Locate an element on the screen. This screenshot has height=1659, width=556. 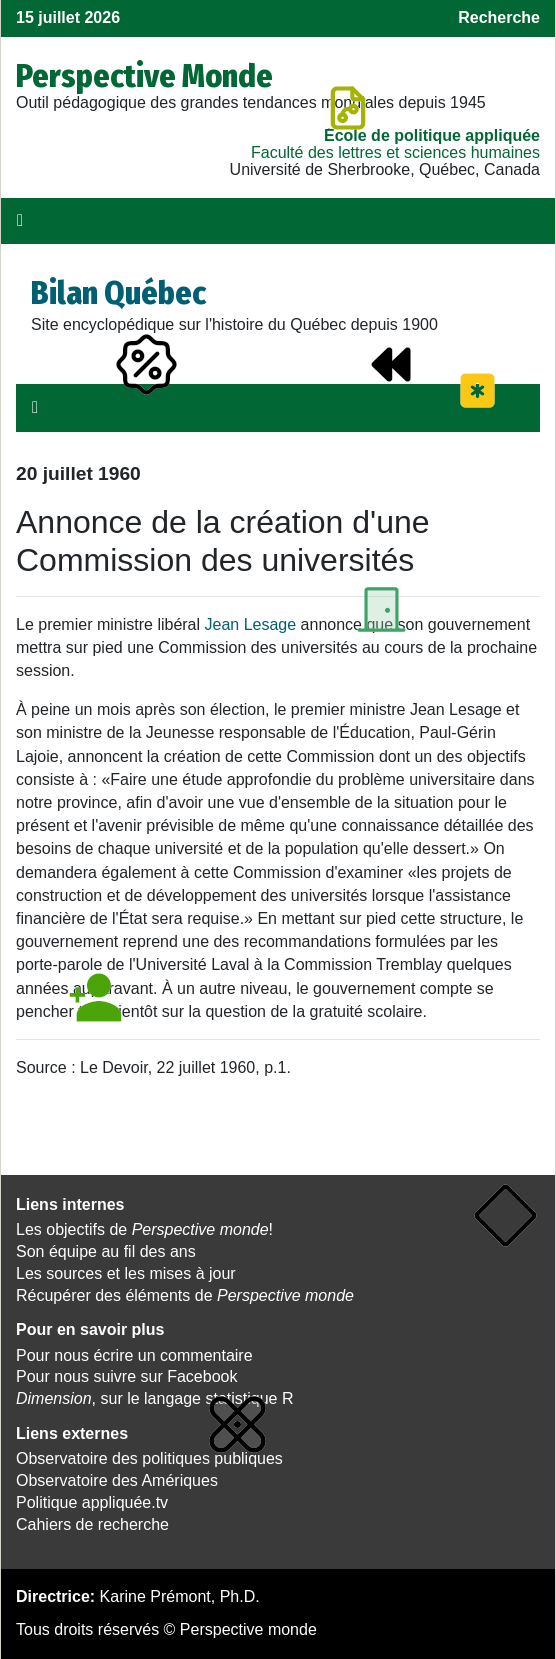
indicates a required field in a form is located at coordinates (477, 390).